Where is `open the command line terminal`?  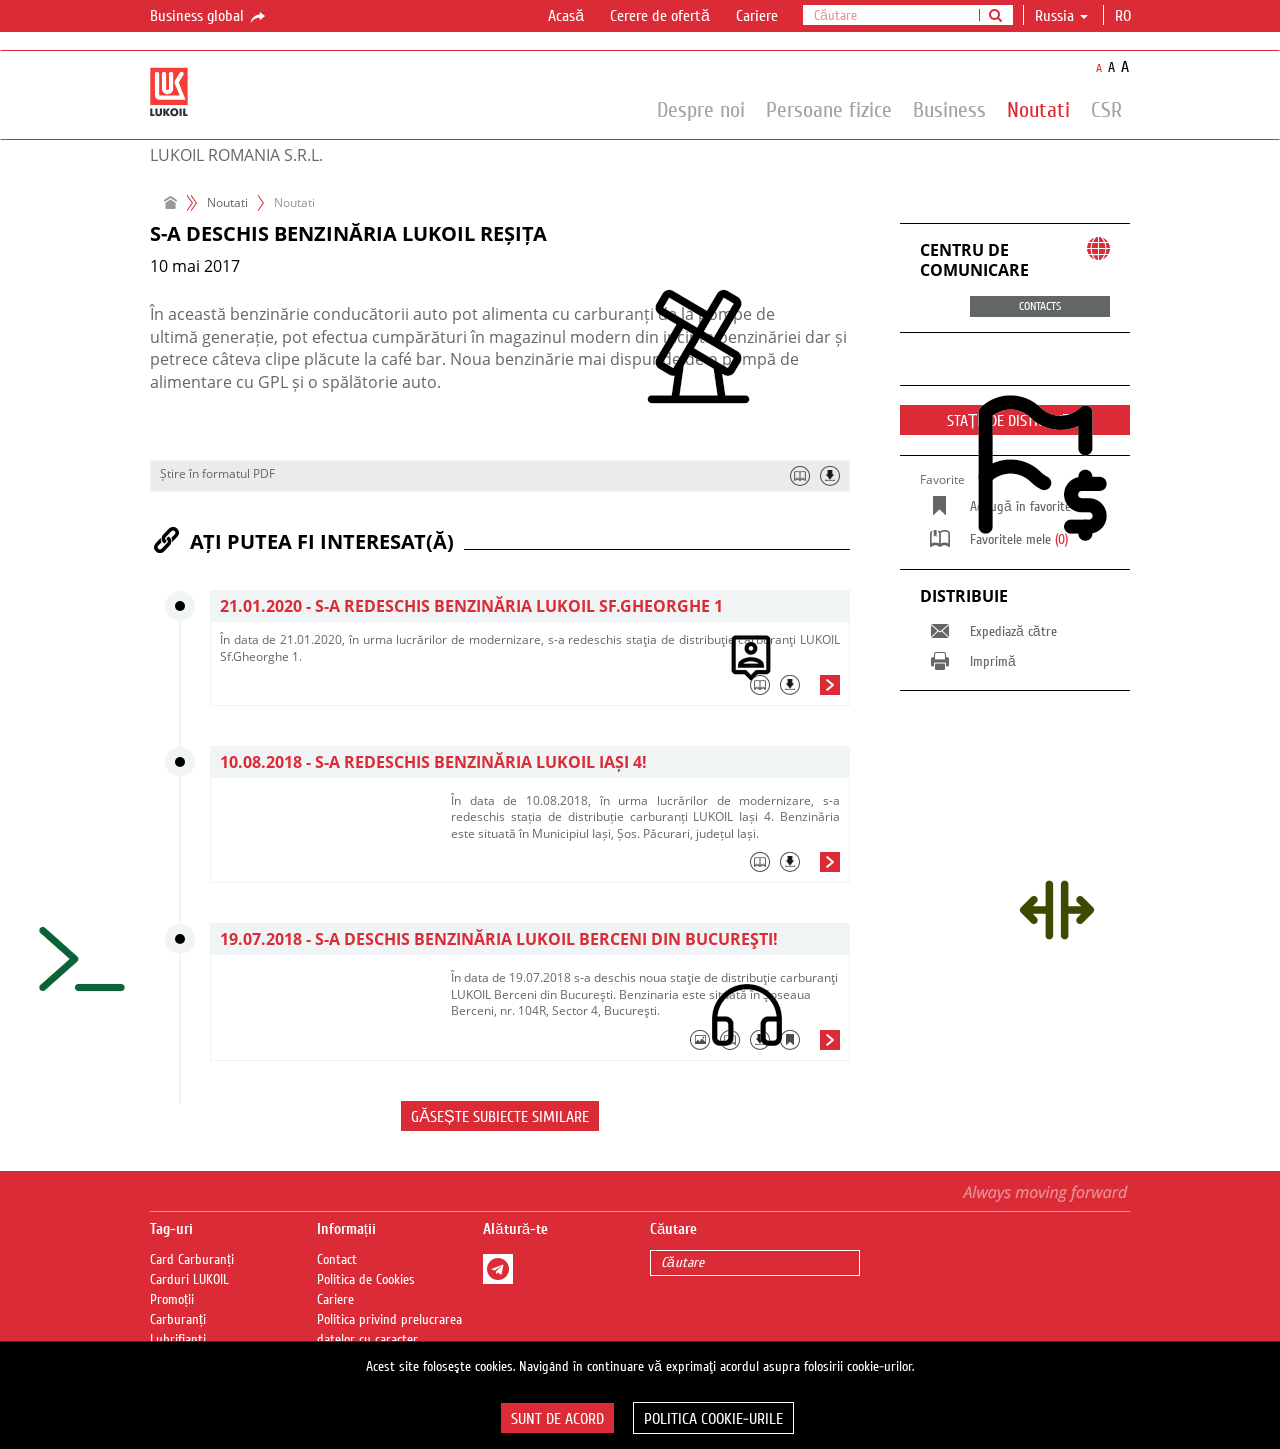
open the command line terminal is located at coordinates (82, 959).